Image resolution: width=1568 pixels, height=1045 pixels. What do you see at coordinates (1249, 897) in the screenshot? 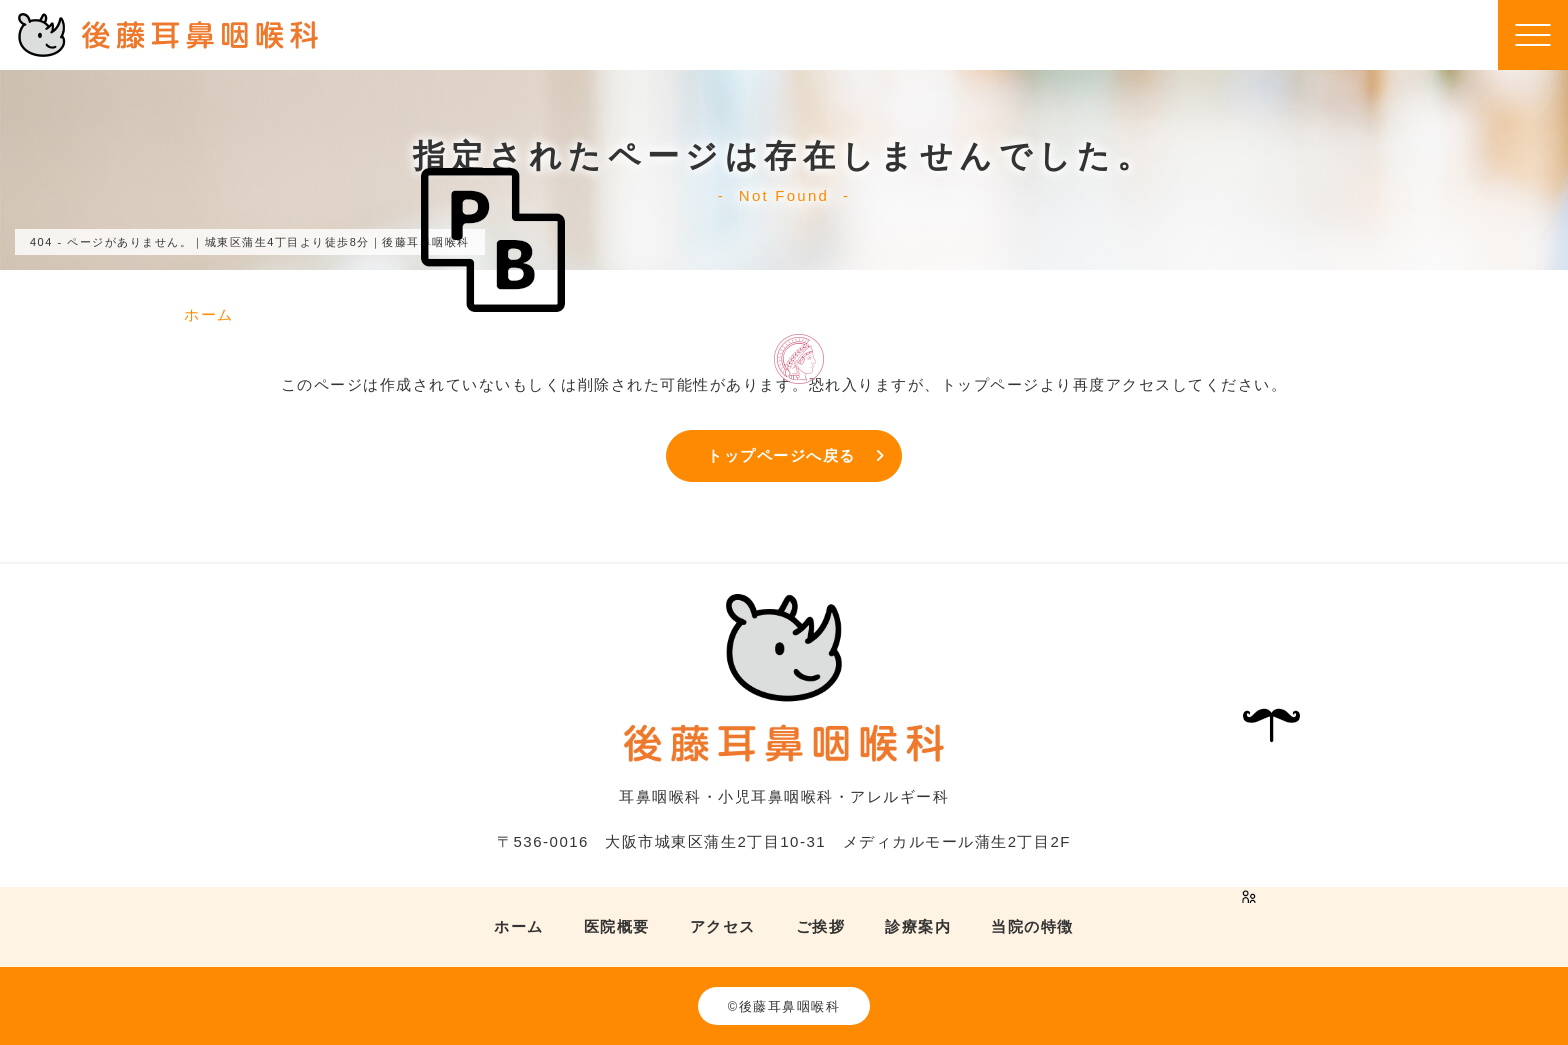
I see `view family or parent account settings` at bounding box center [1249, 897].